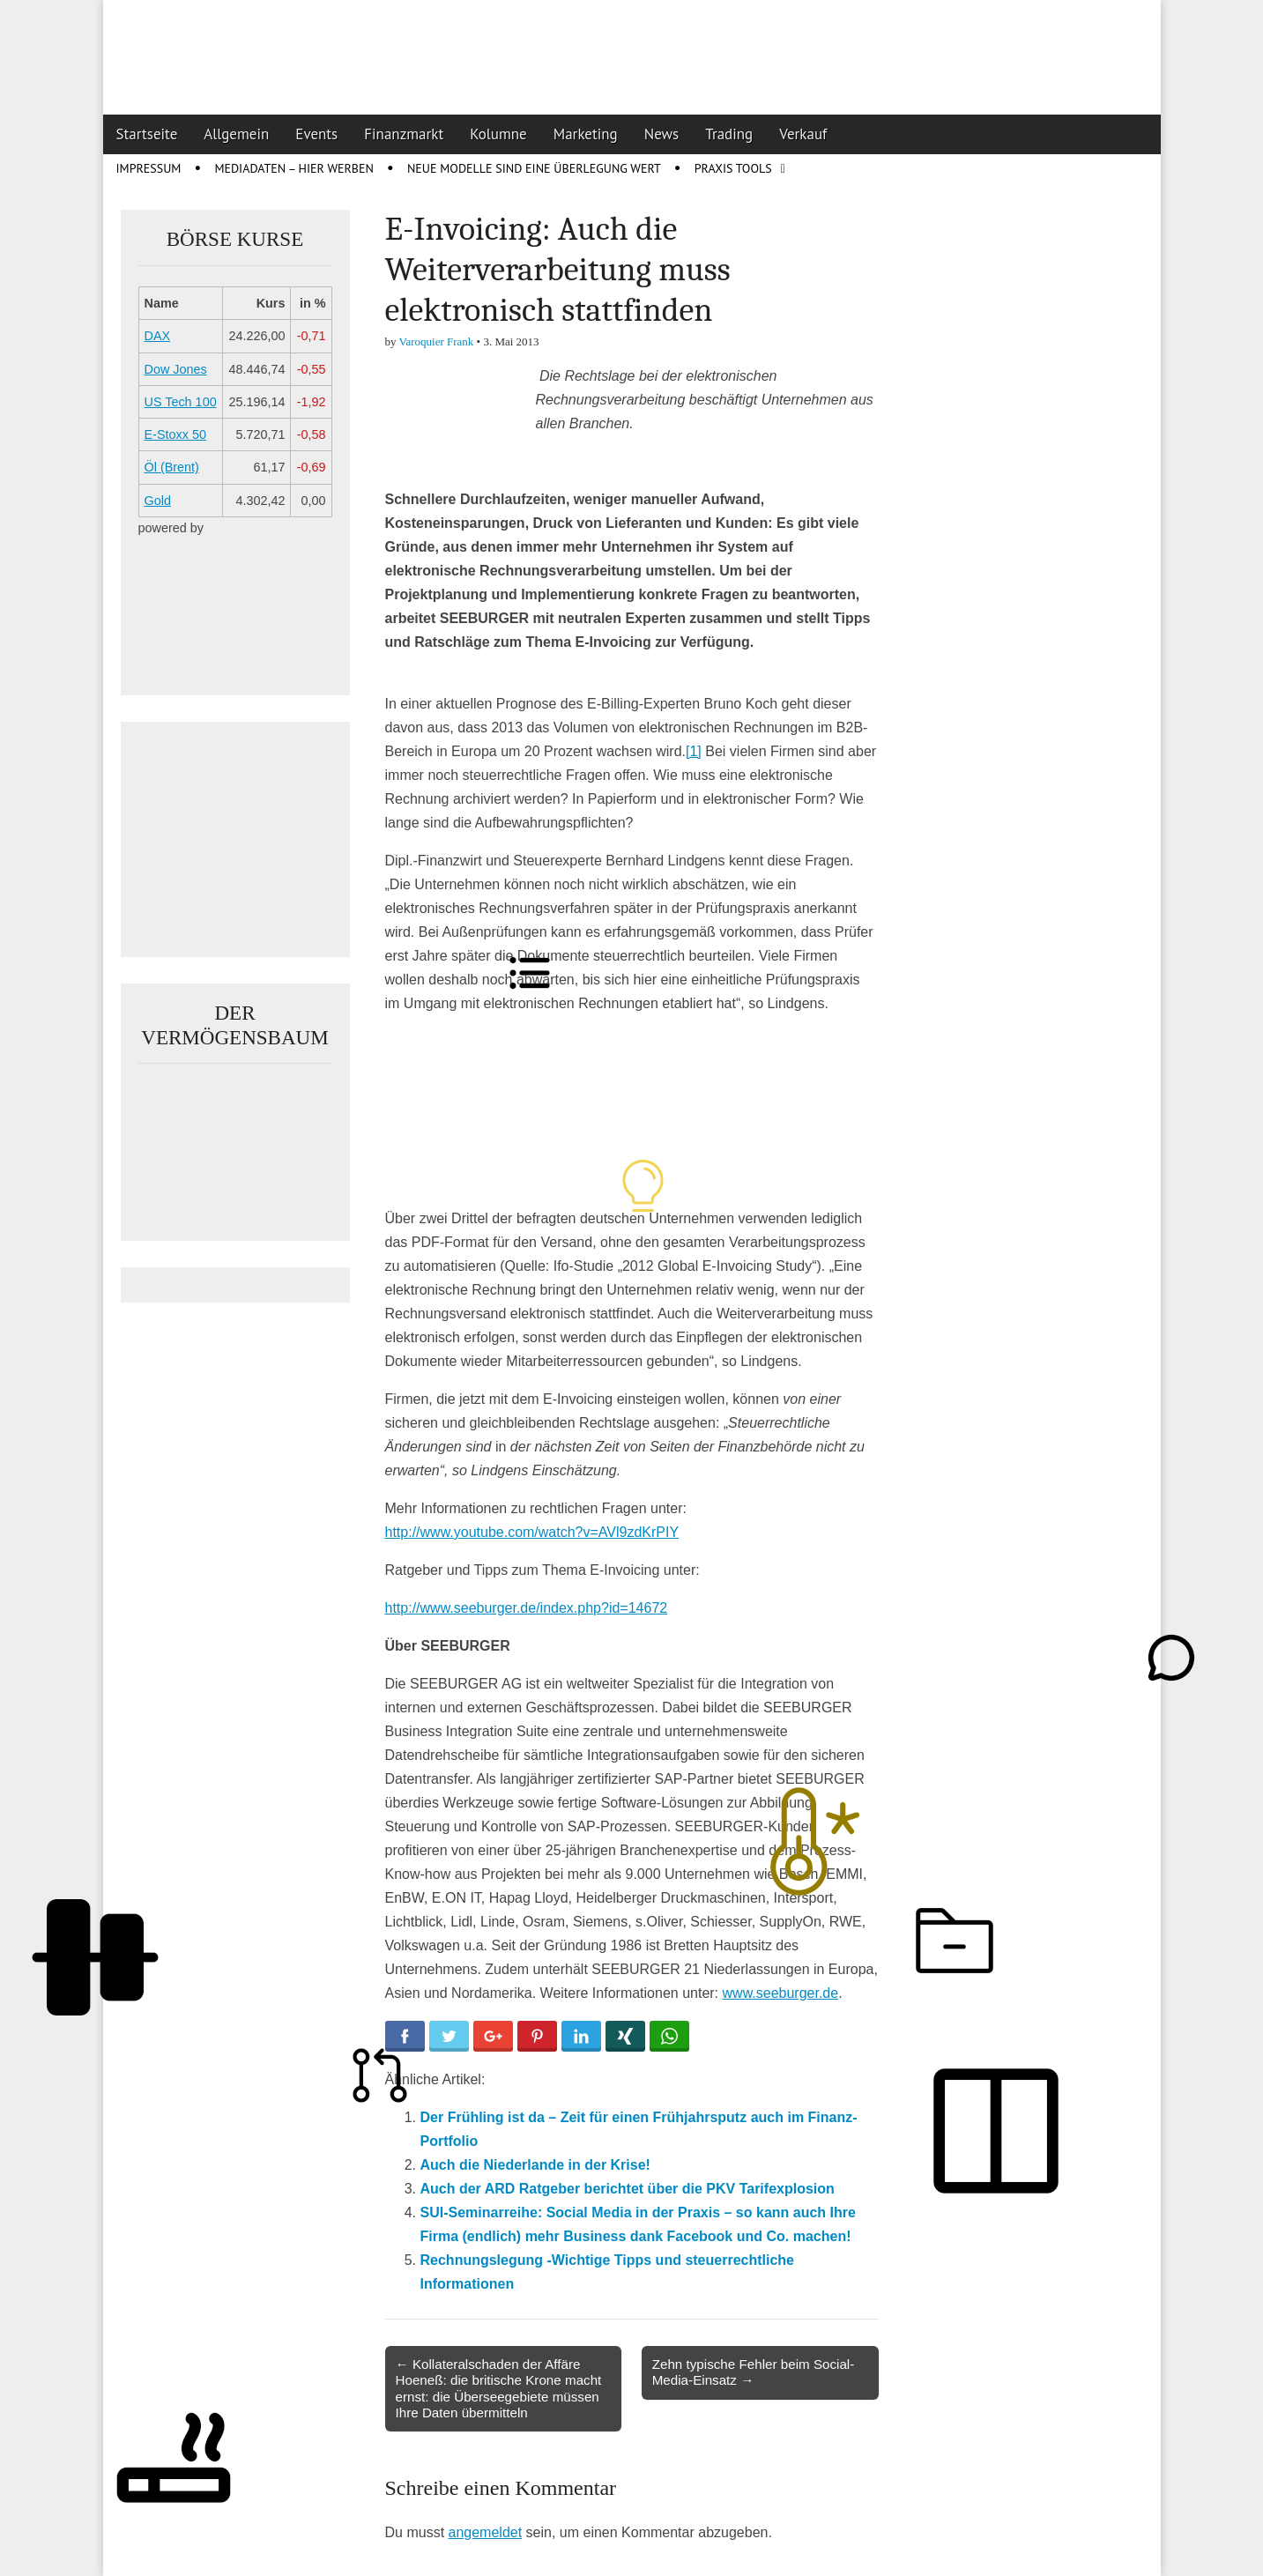 The image size is (1263, 2576). Describe the element at coordinates (802, 1841) in the screenshot. I see `indicates low temperature or cold conditions` at that location.